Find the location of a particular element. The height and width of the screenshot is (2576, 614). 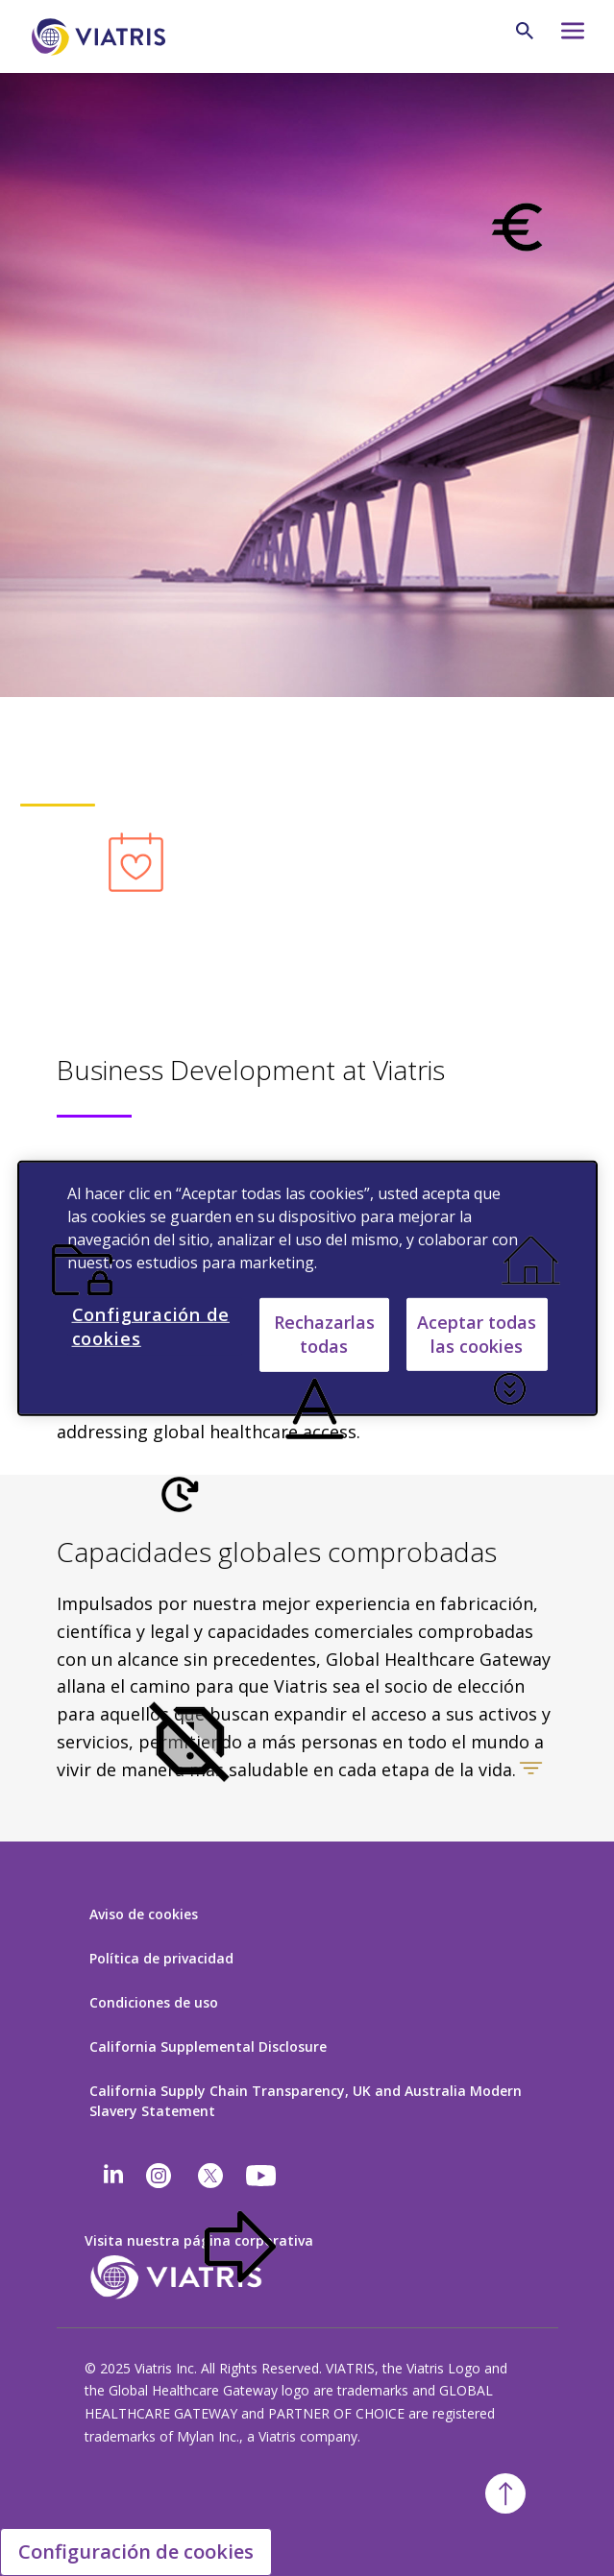

access a password-protected folder is located at coordinates (82, 1269).